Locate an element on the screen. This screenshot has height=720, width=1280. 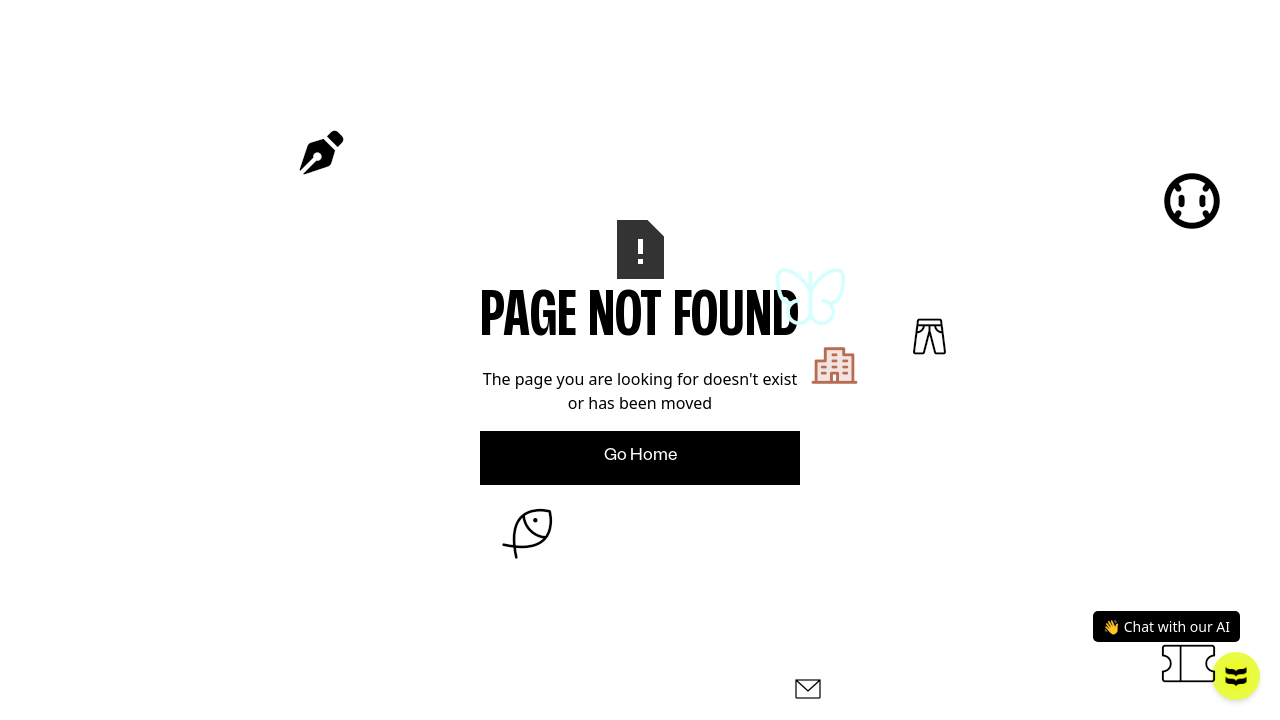
view baseball scores or stats is located at coordinates (1192, 201).